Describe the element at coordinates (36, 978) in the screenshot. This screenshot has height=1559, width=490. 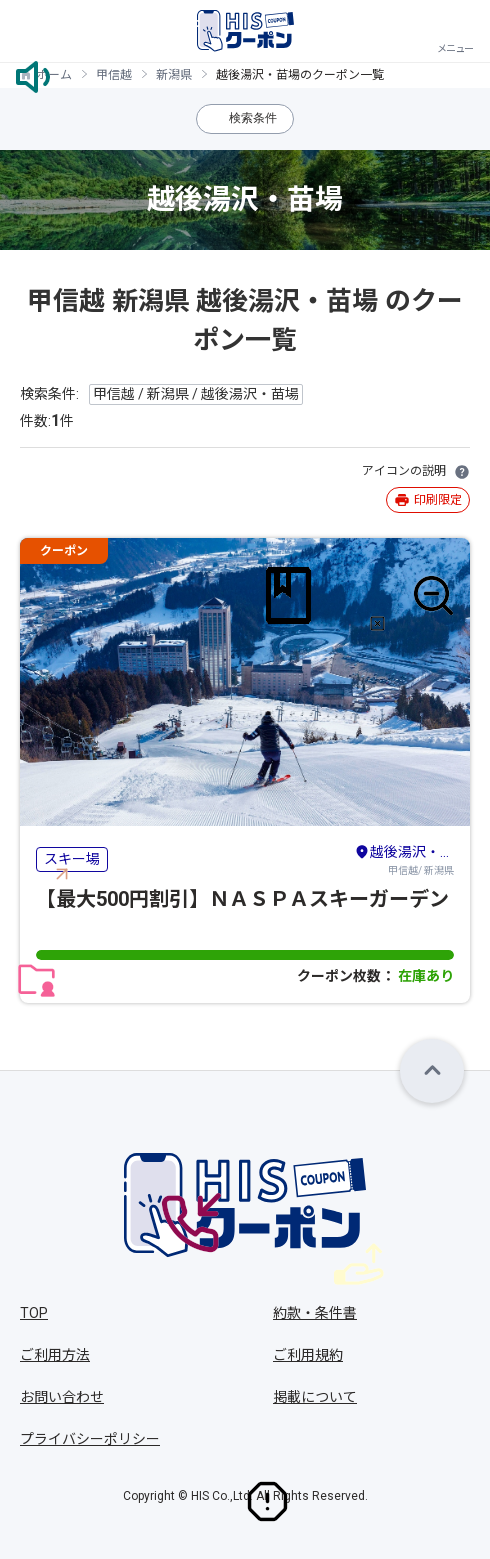
I see `access user profile folder` at that location.